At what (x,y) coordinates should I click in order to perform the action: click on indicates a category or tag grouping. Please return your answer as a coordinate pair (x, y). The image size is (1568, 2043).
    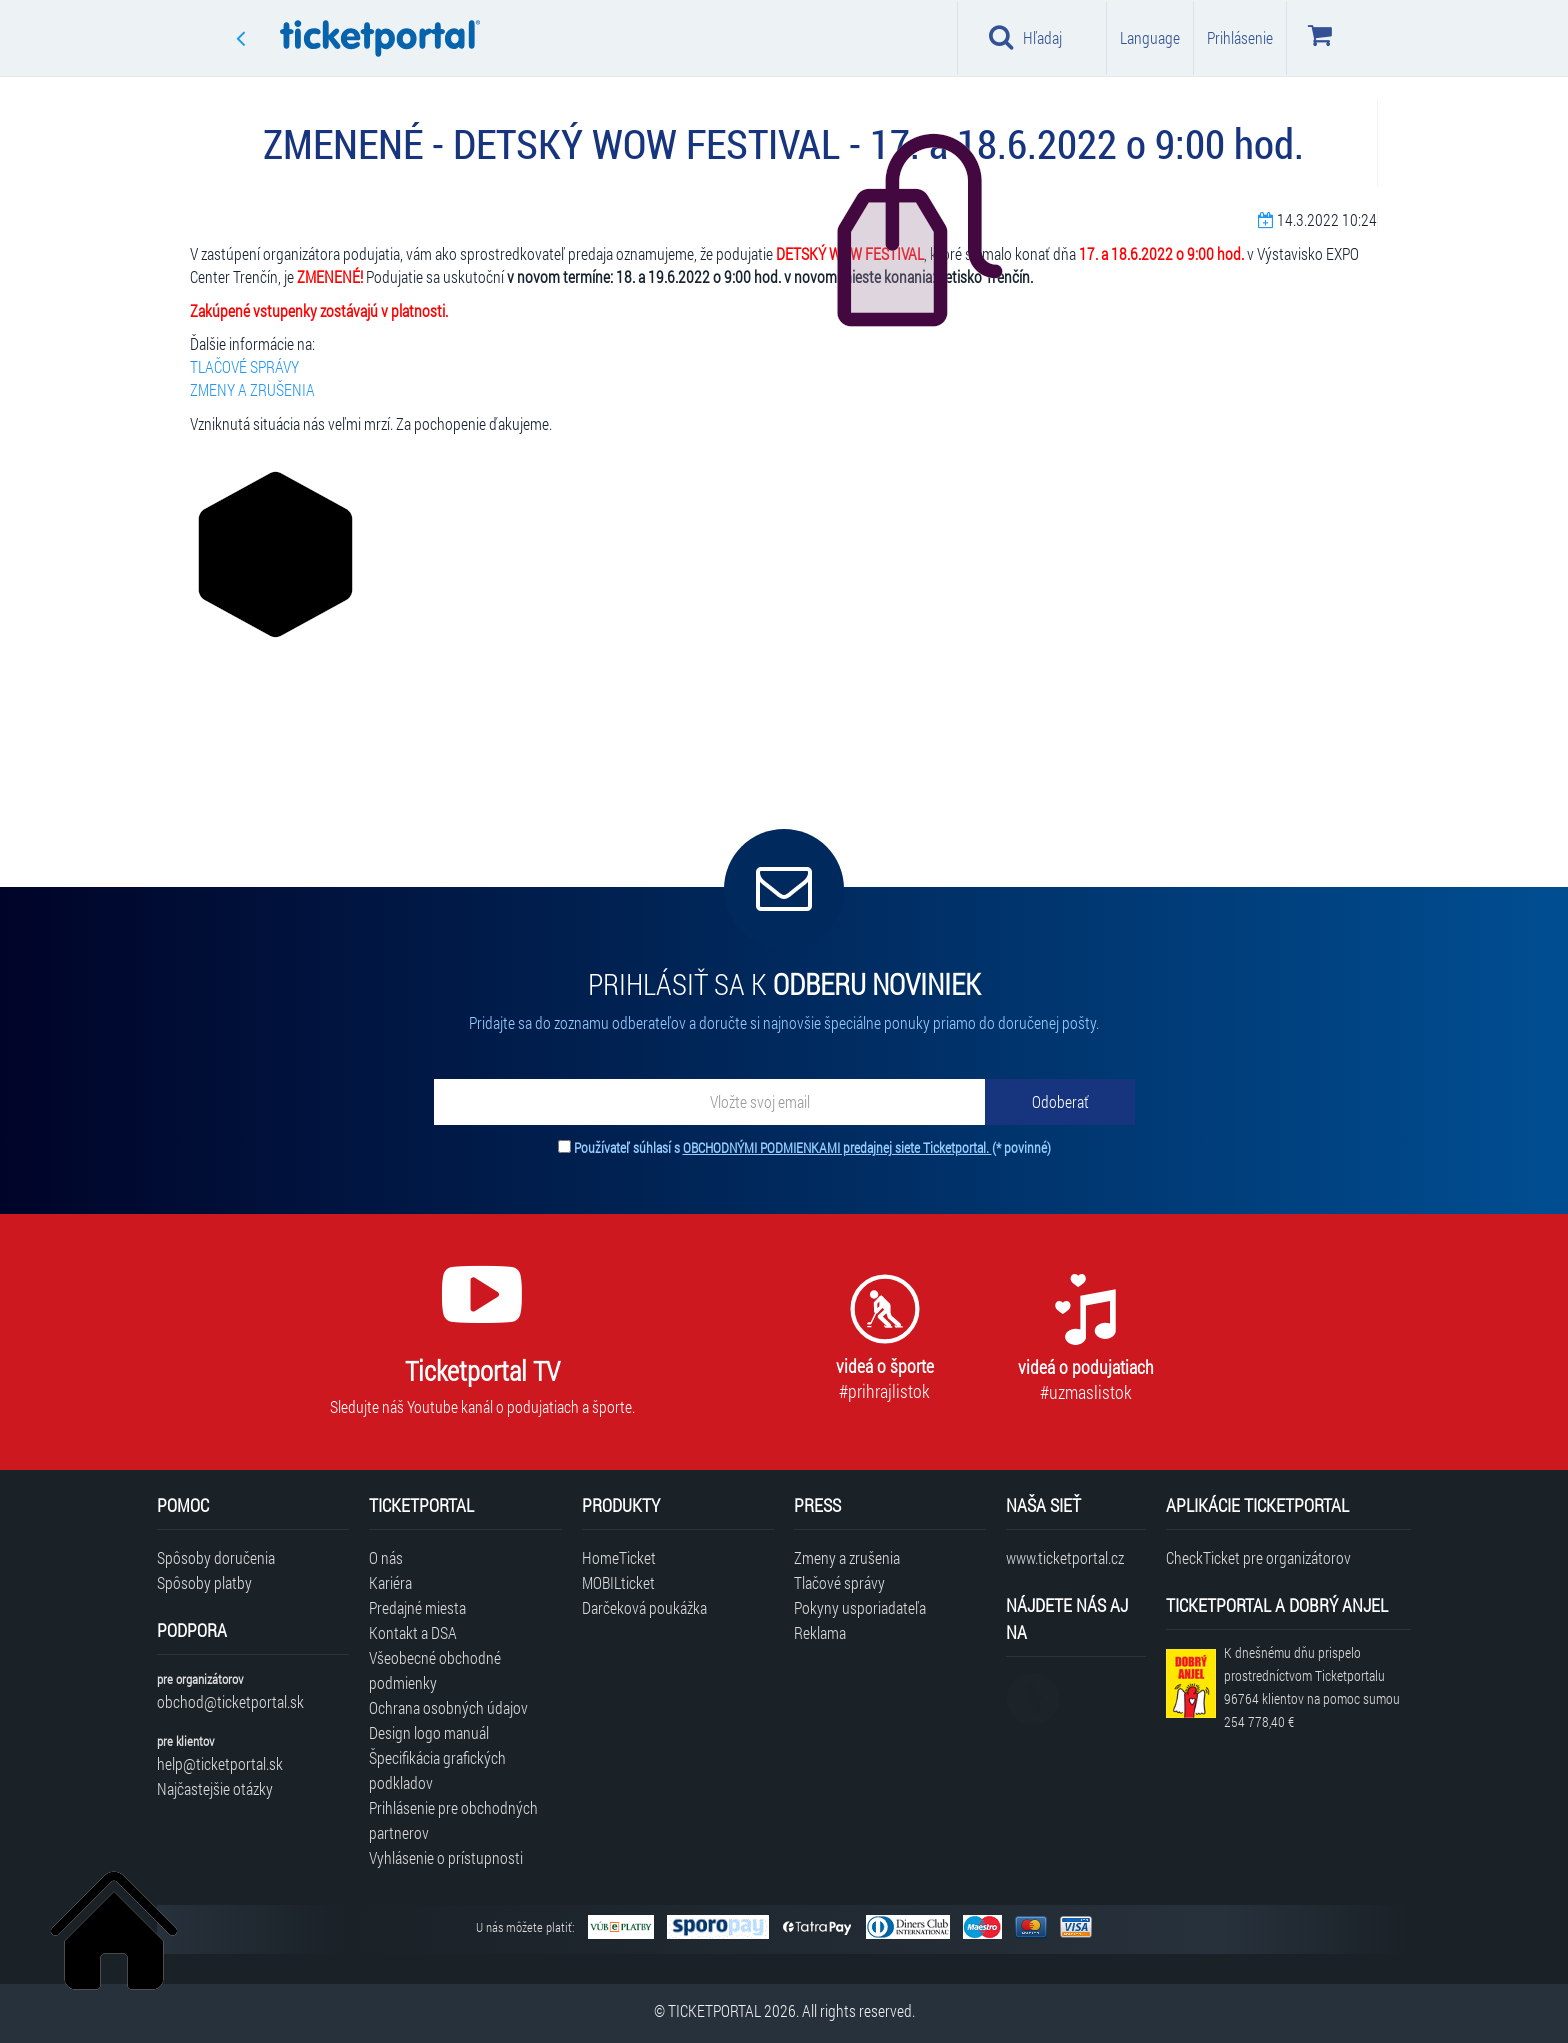
    Looking at the image, I should click on (275, 554).